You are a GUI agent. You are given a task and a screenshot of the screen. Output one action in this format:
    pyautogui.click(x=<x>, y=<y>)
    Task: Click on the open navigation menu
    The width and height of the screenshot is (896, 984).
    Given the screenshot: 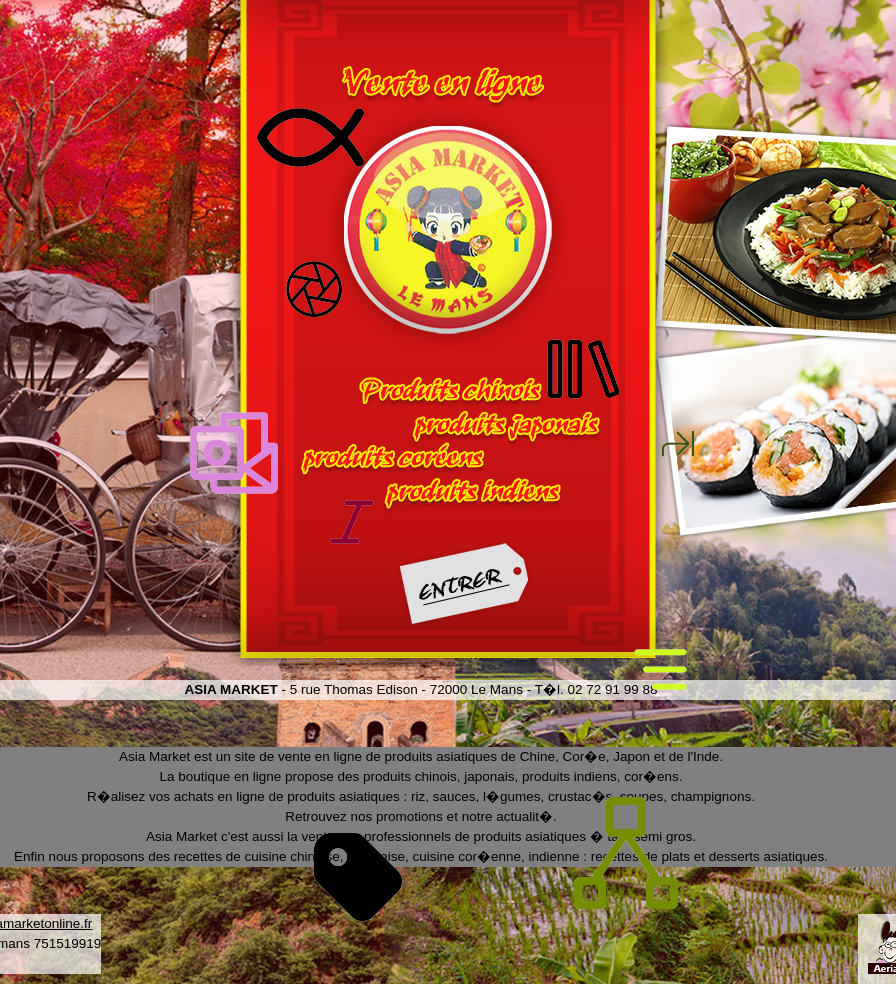 What is the action you would take?
    pyautogui.click(x=660, y=669)
    